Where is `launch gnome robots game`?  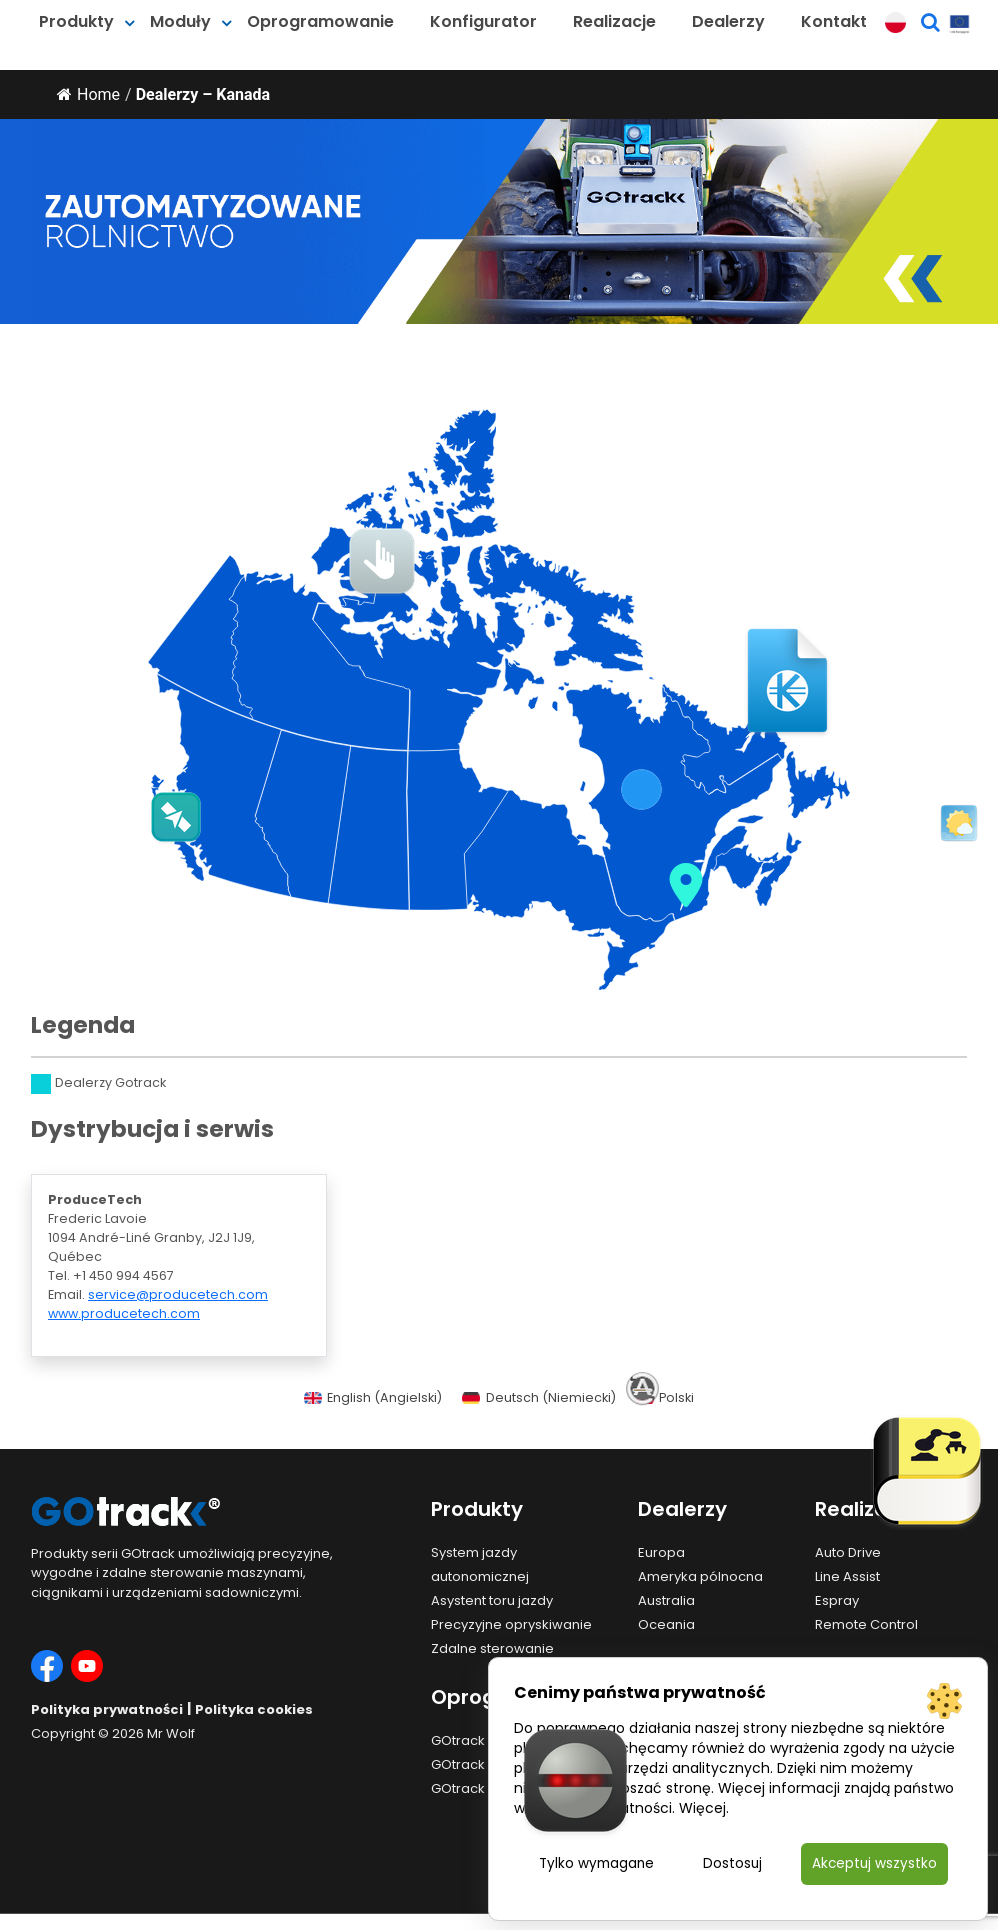
launch gnome robots game is located at coordinates (575, 1780).